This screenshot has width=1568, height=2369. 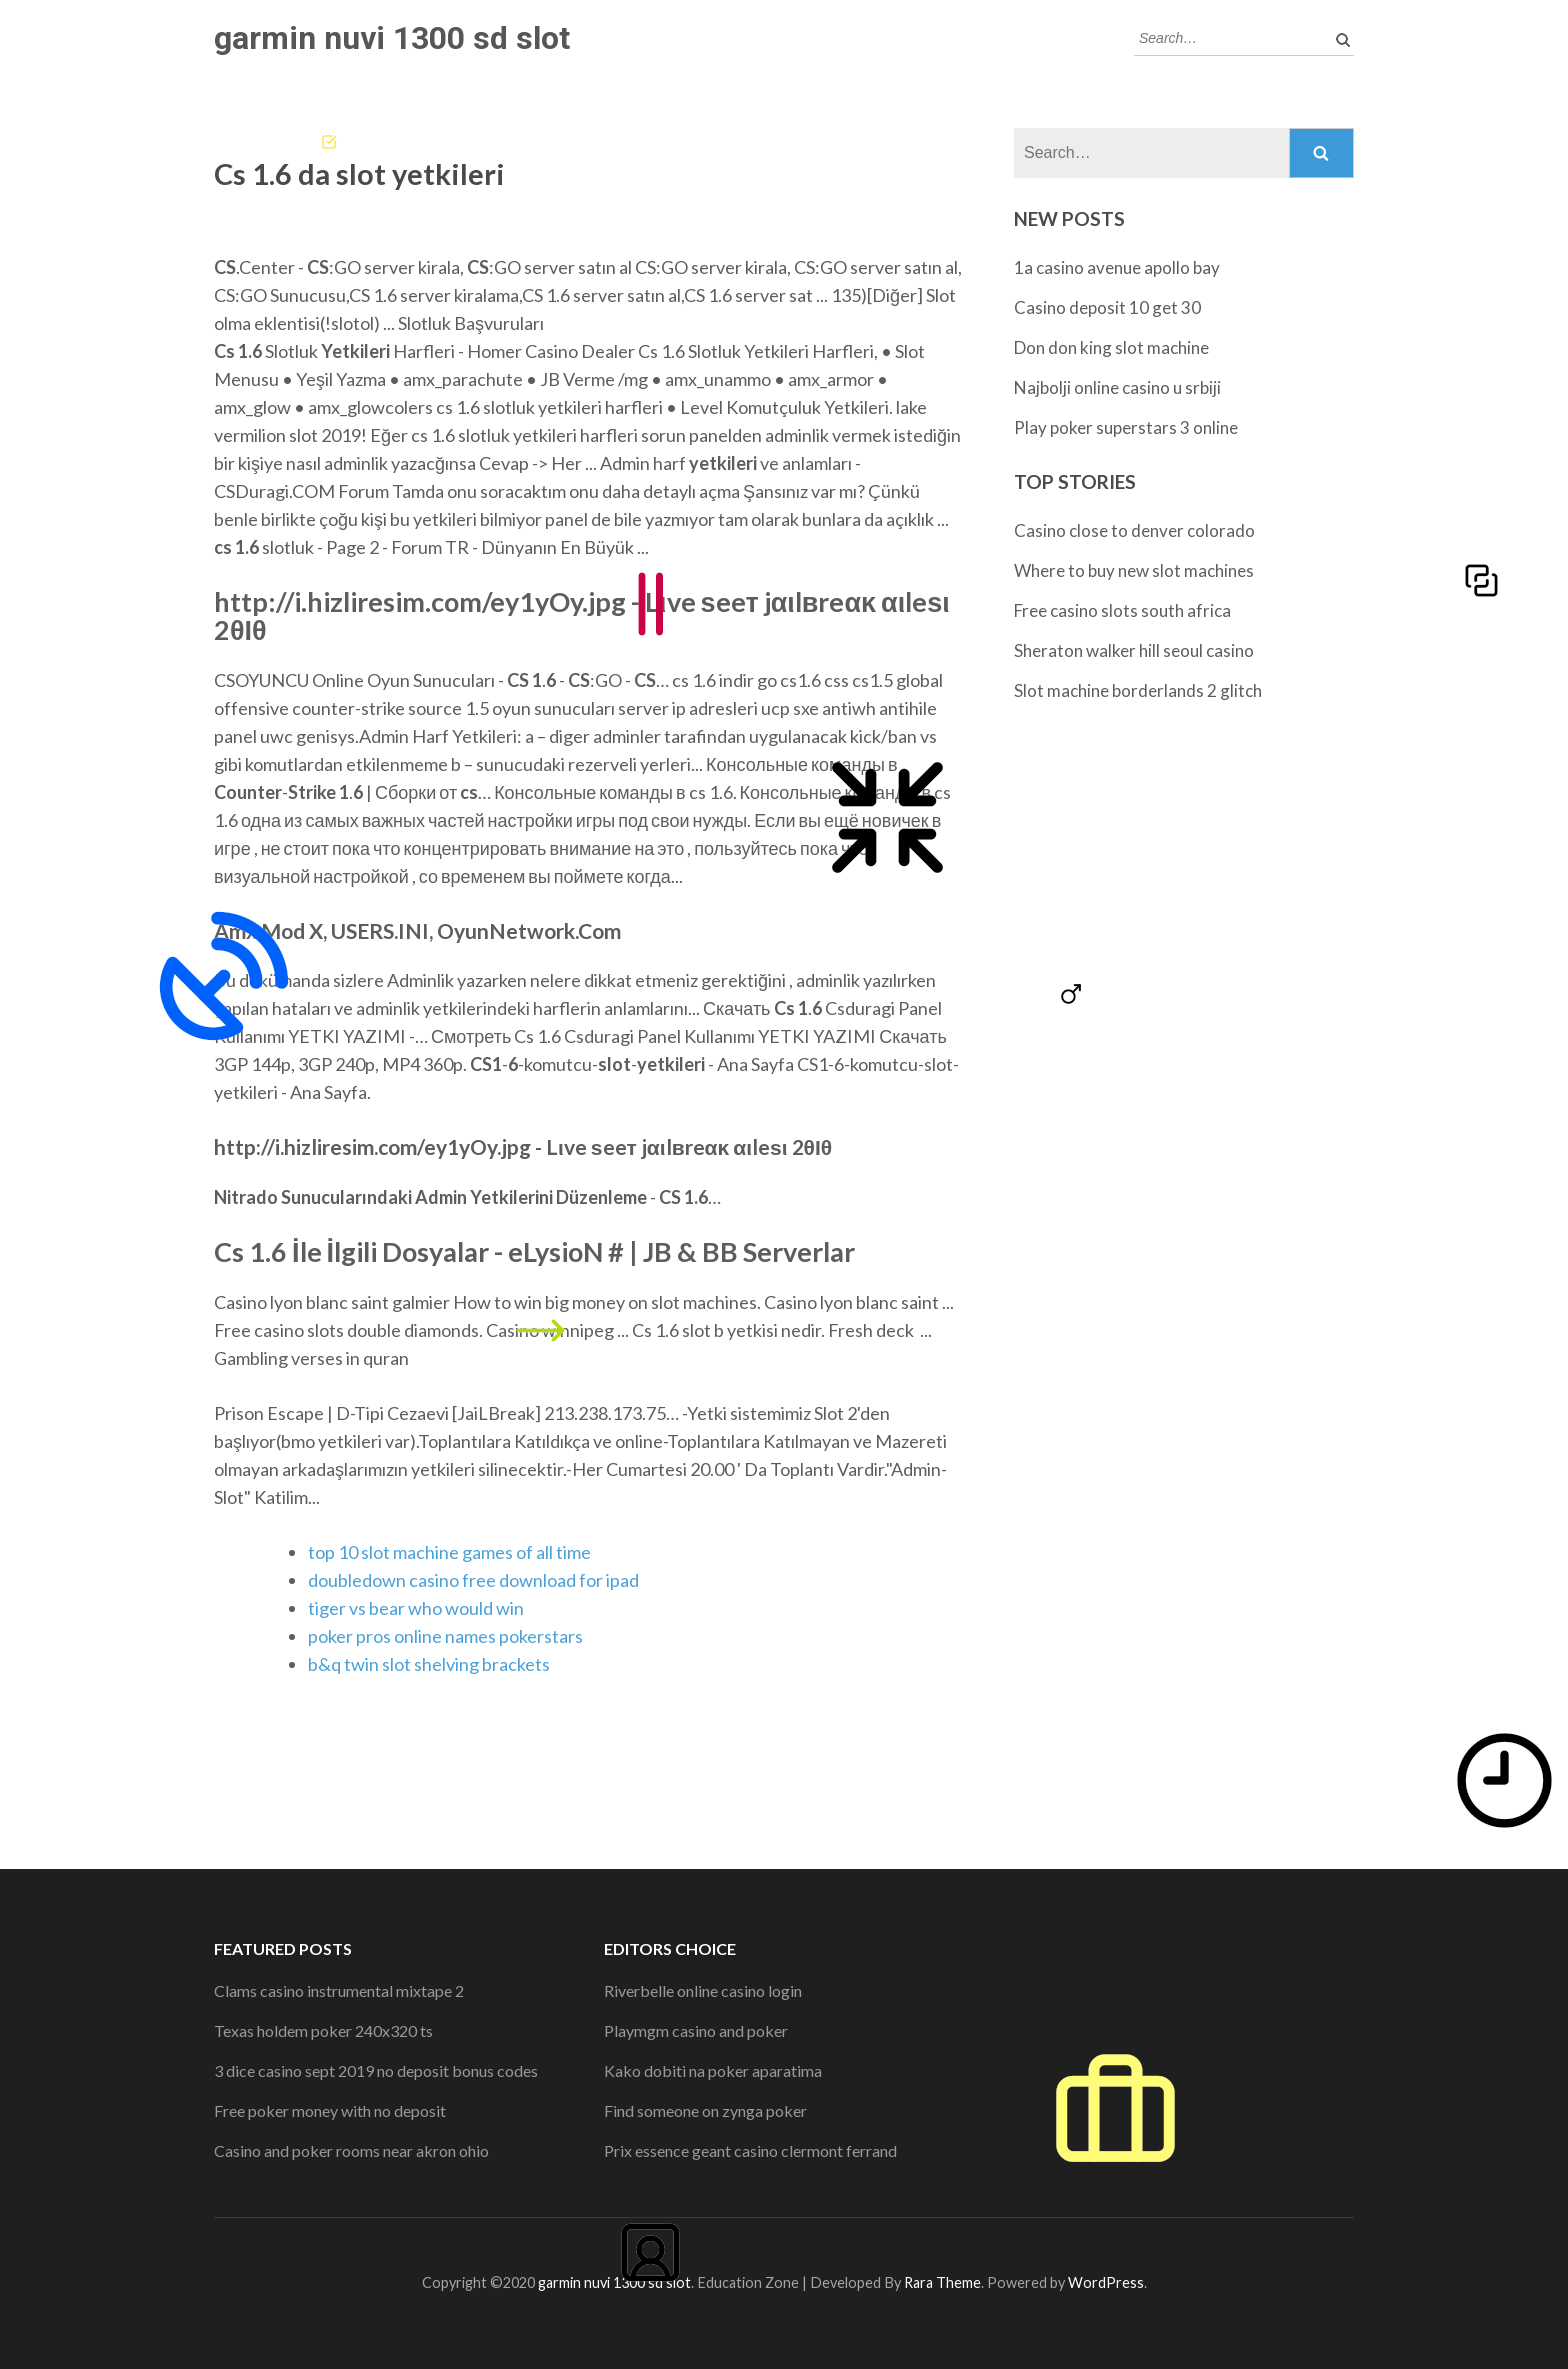 I want to click on view user profile, so click(x=650, y=2252).